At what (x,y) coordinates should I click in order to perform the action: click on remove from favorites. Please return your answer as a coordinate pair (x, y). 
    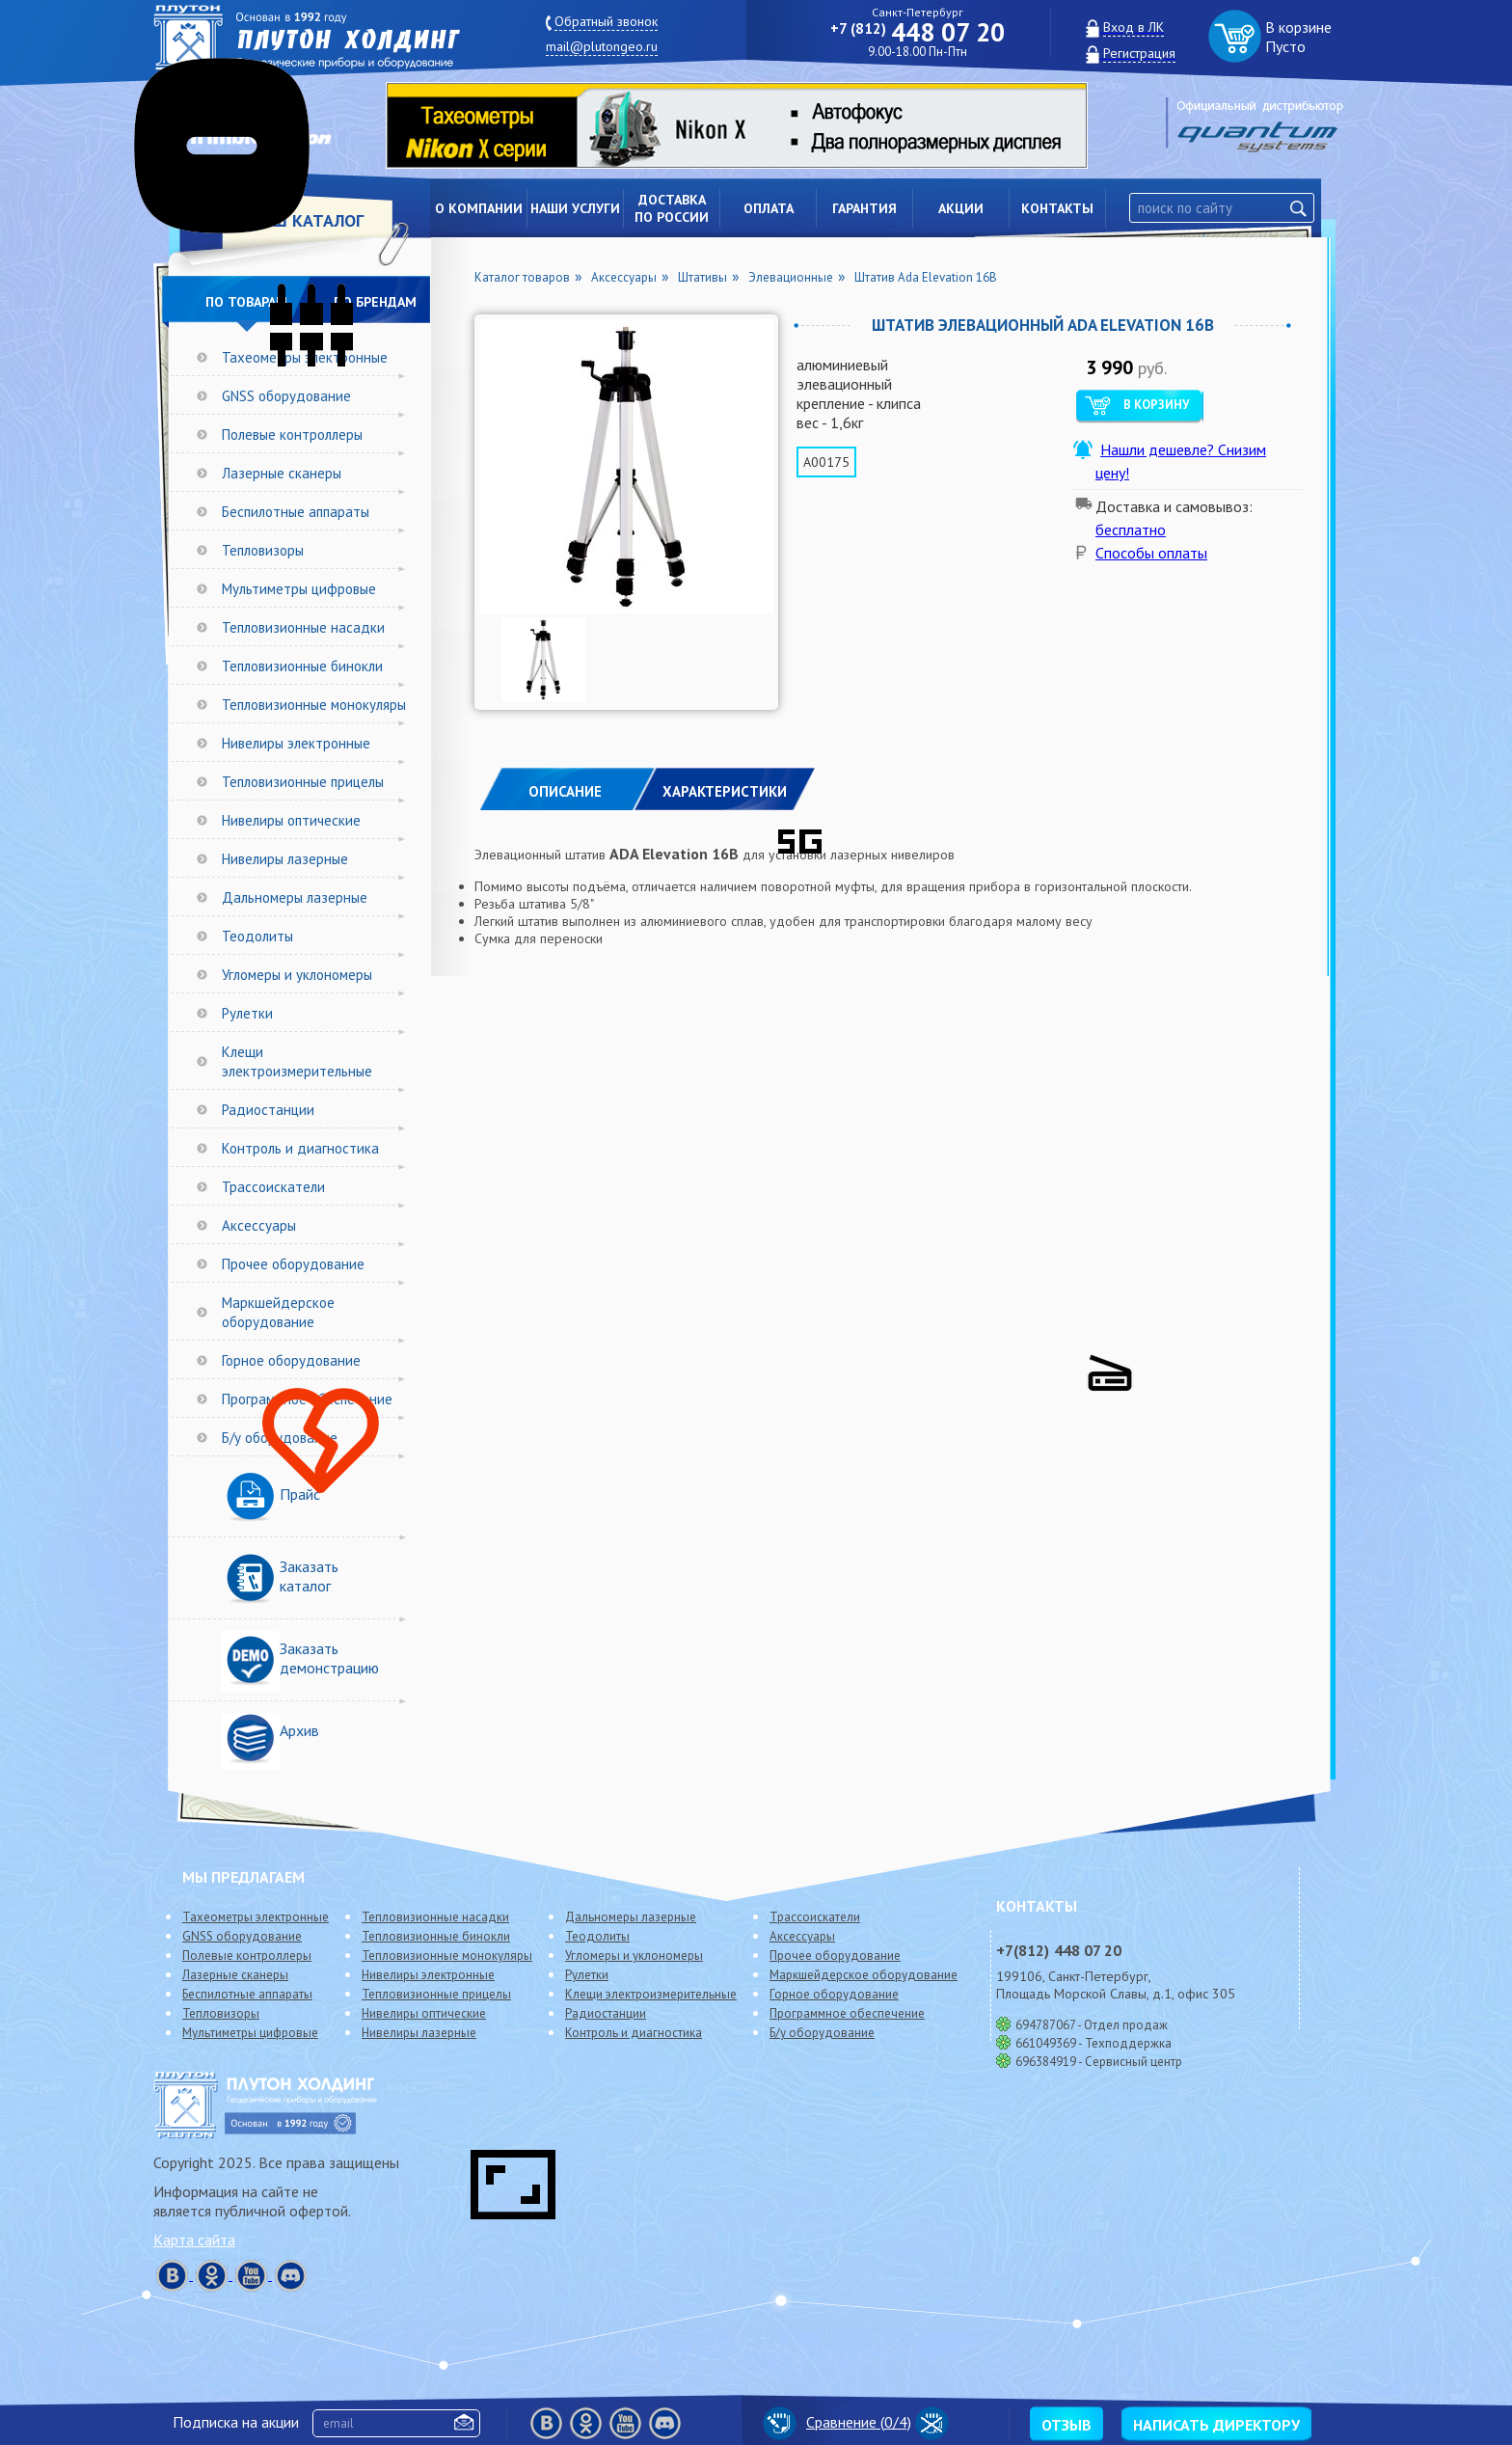
    Looking at the image, I should click on (320, 1440).